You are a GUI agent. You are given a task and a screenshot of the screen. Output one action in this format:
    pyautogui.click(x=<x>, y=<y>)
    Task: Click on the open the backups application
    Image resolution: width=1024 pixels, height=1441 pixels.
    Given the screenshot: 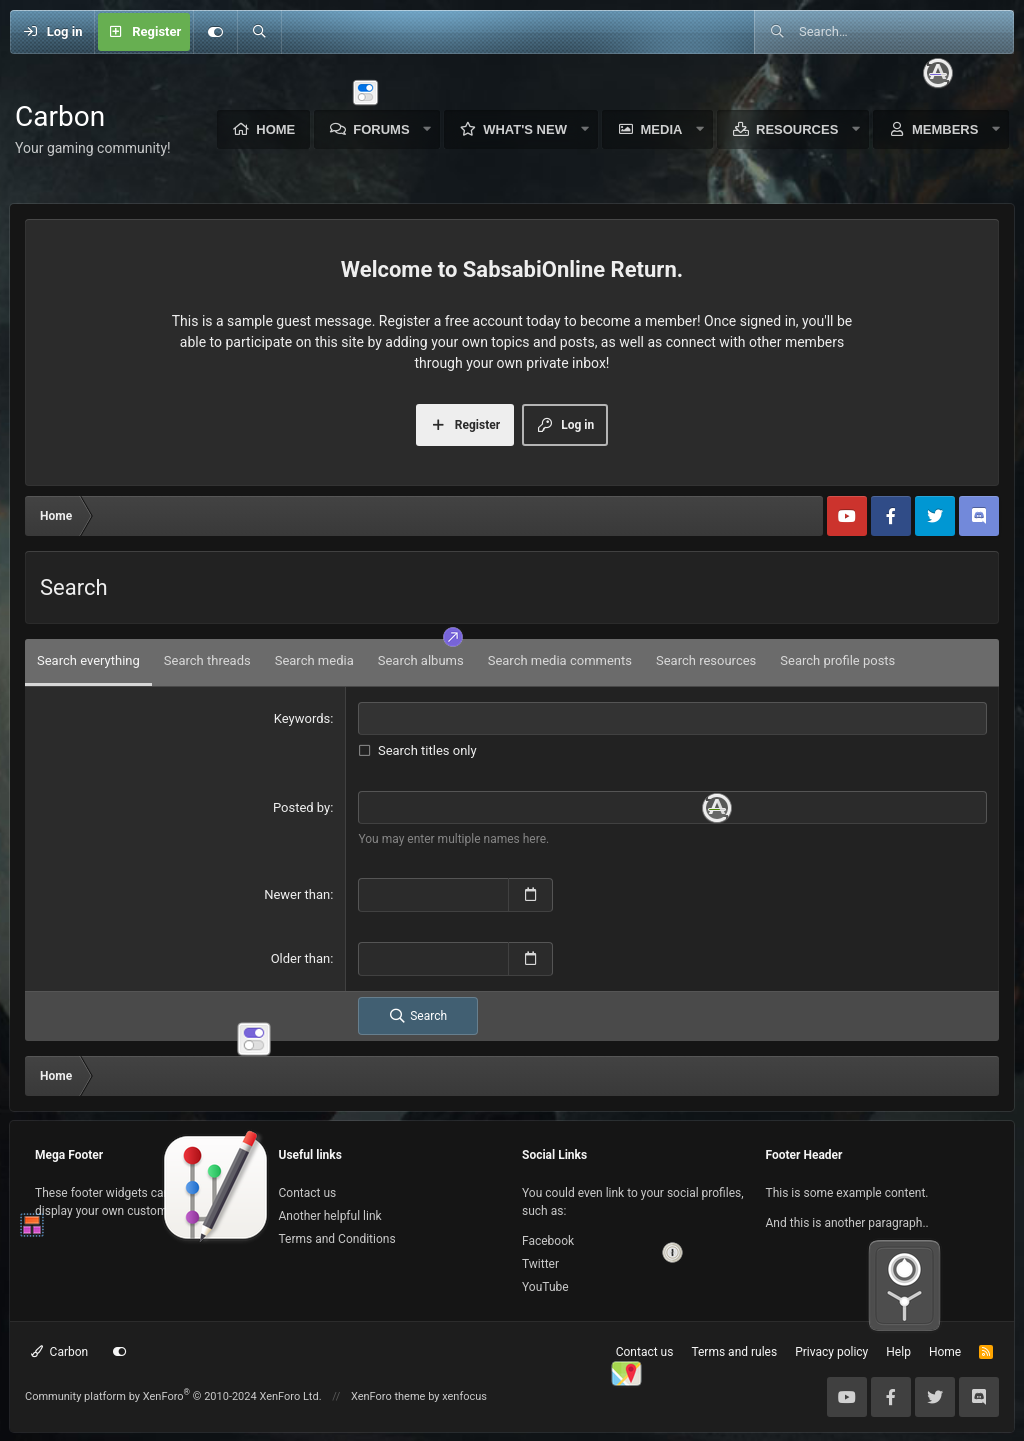 What is the action you would take?
    pyautogui.click(x=904, y=1285)
    